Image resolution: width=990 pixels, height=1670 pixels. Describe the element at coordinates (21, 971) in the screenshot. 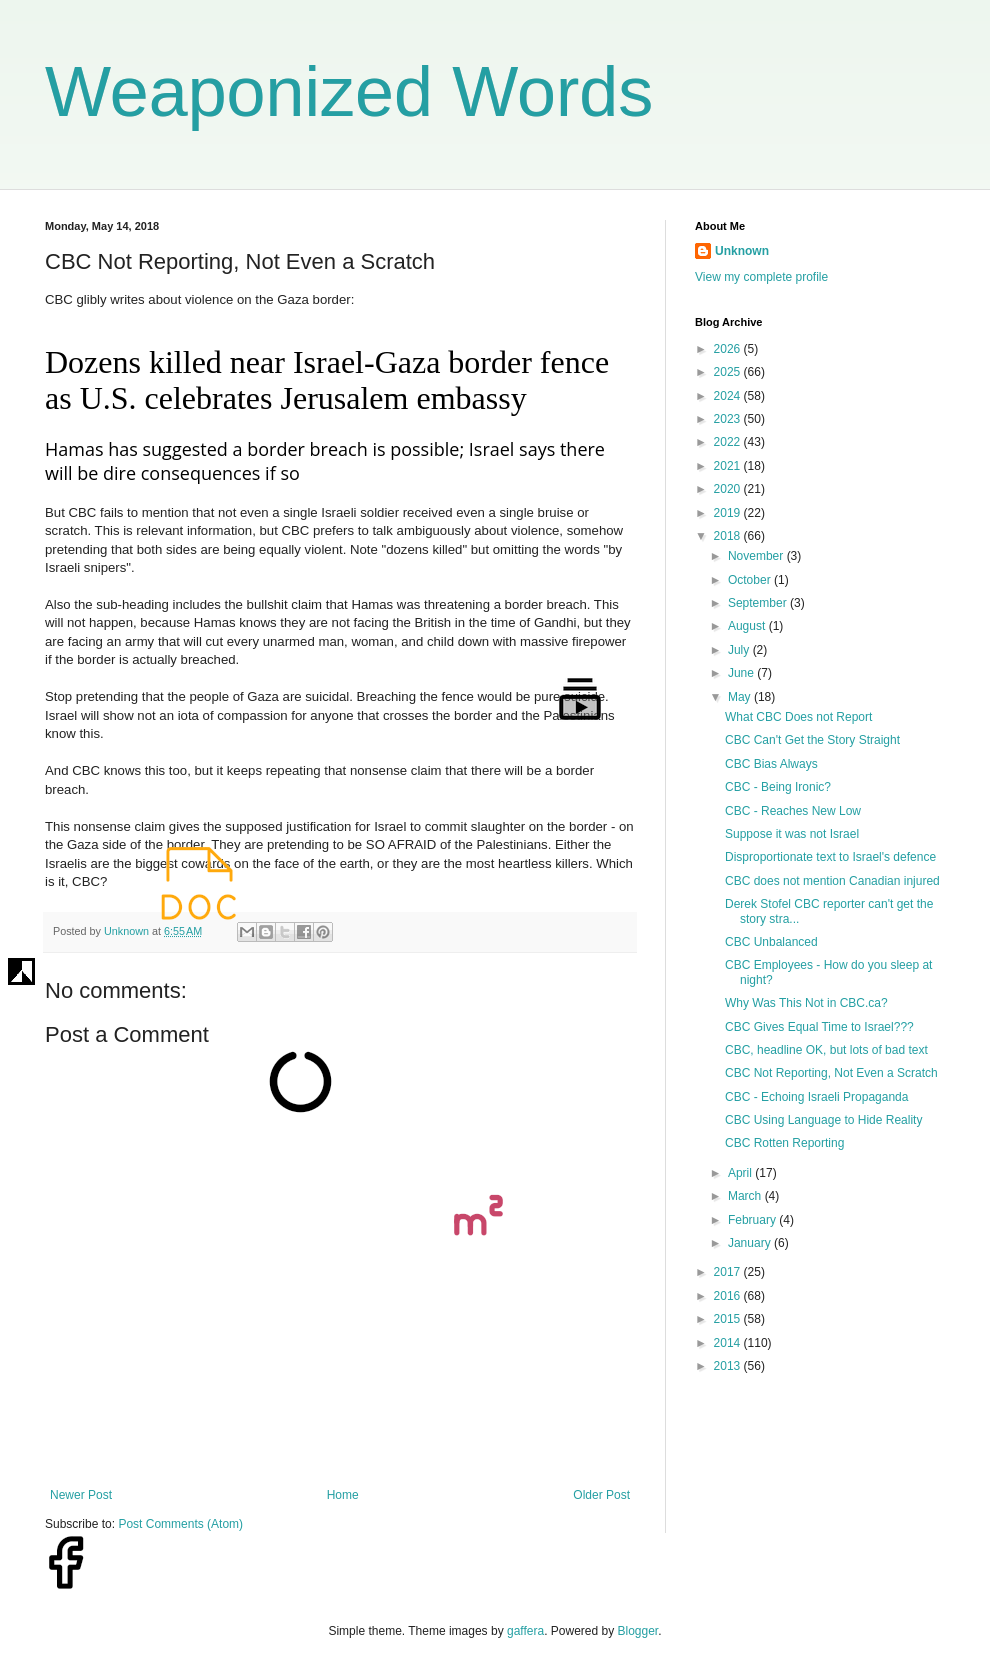

I see `apply black and white filter to image` at that location.